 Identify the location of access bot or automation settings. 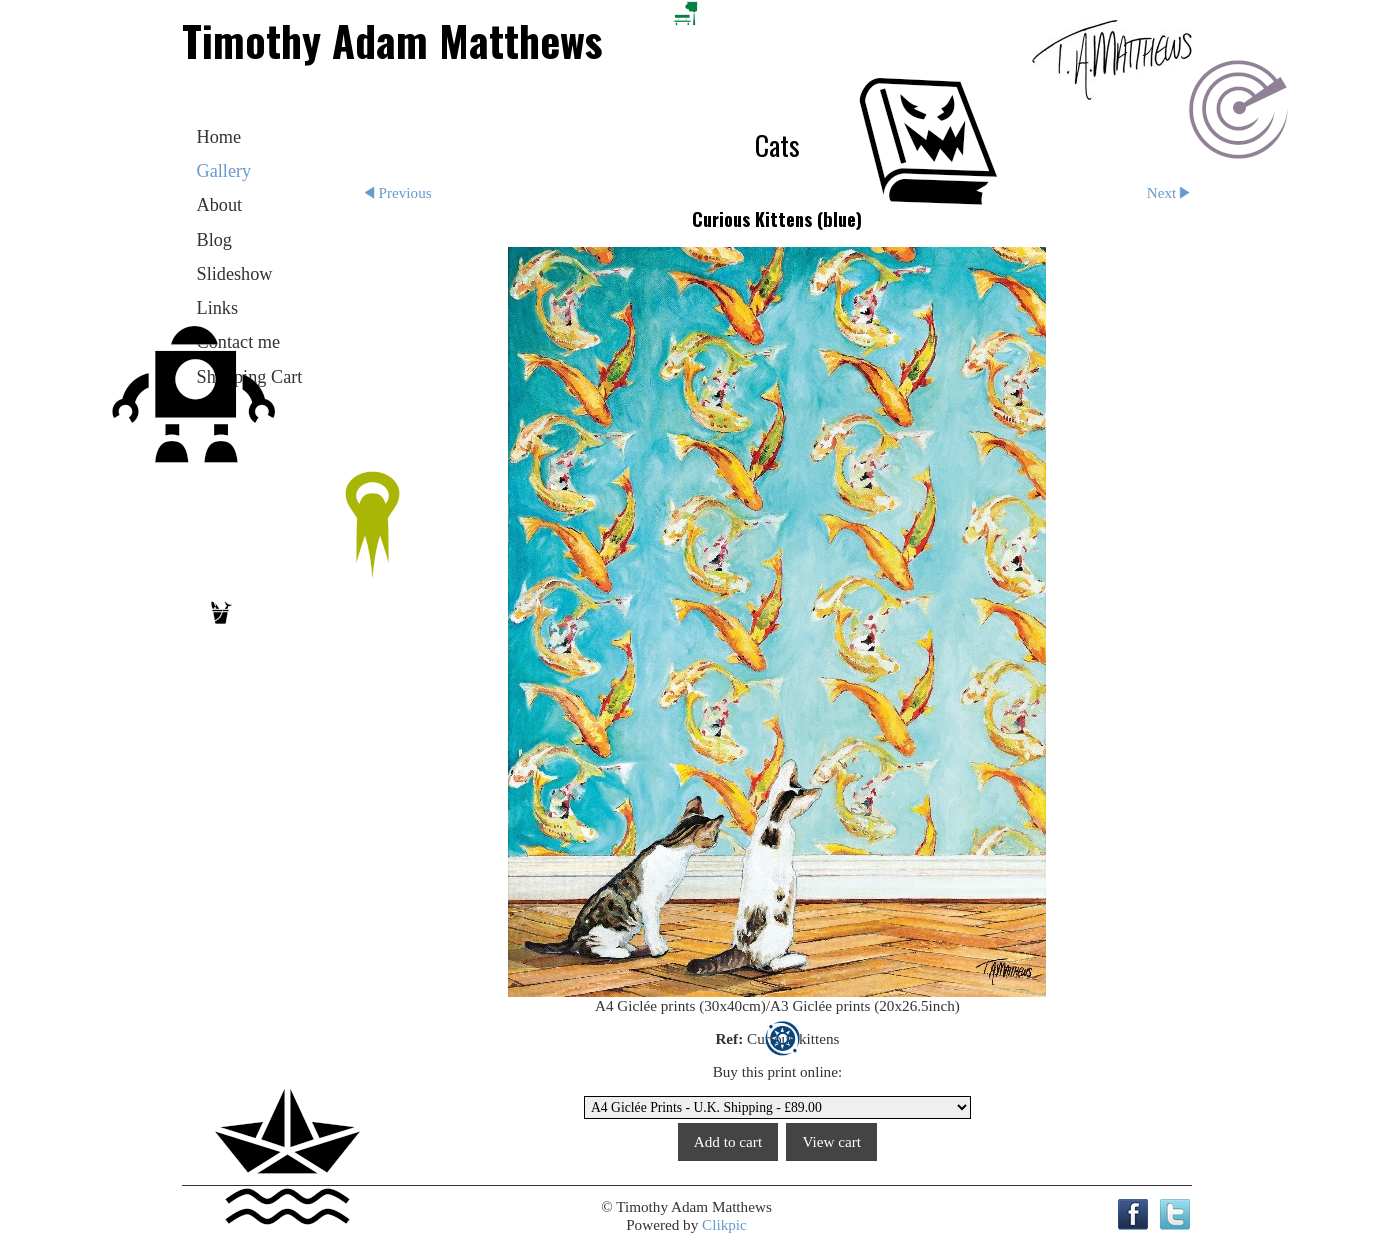
(193, 394).